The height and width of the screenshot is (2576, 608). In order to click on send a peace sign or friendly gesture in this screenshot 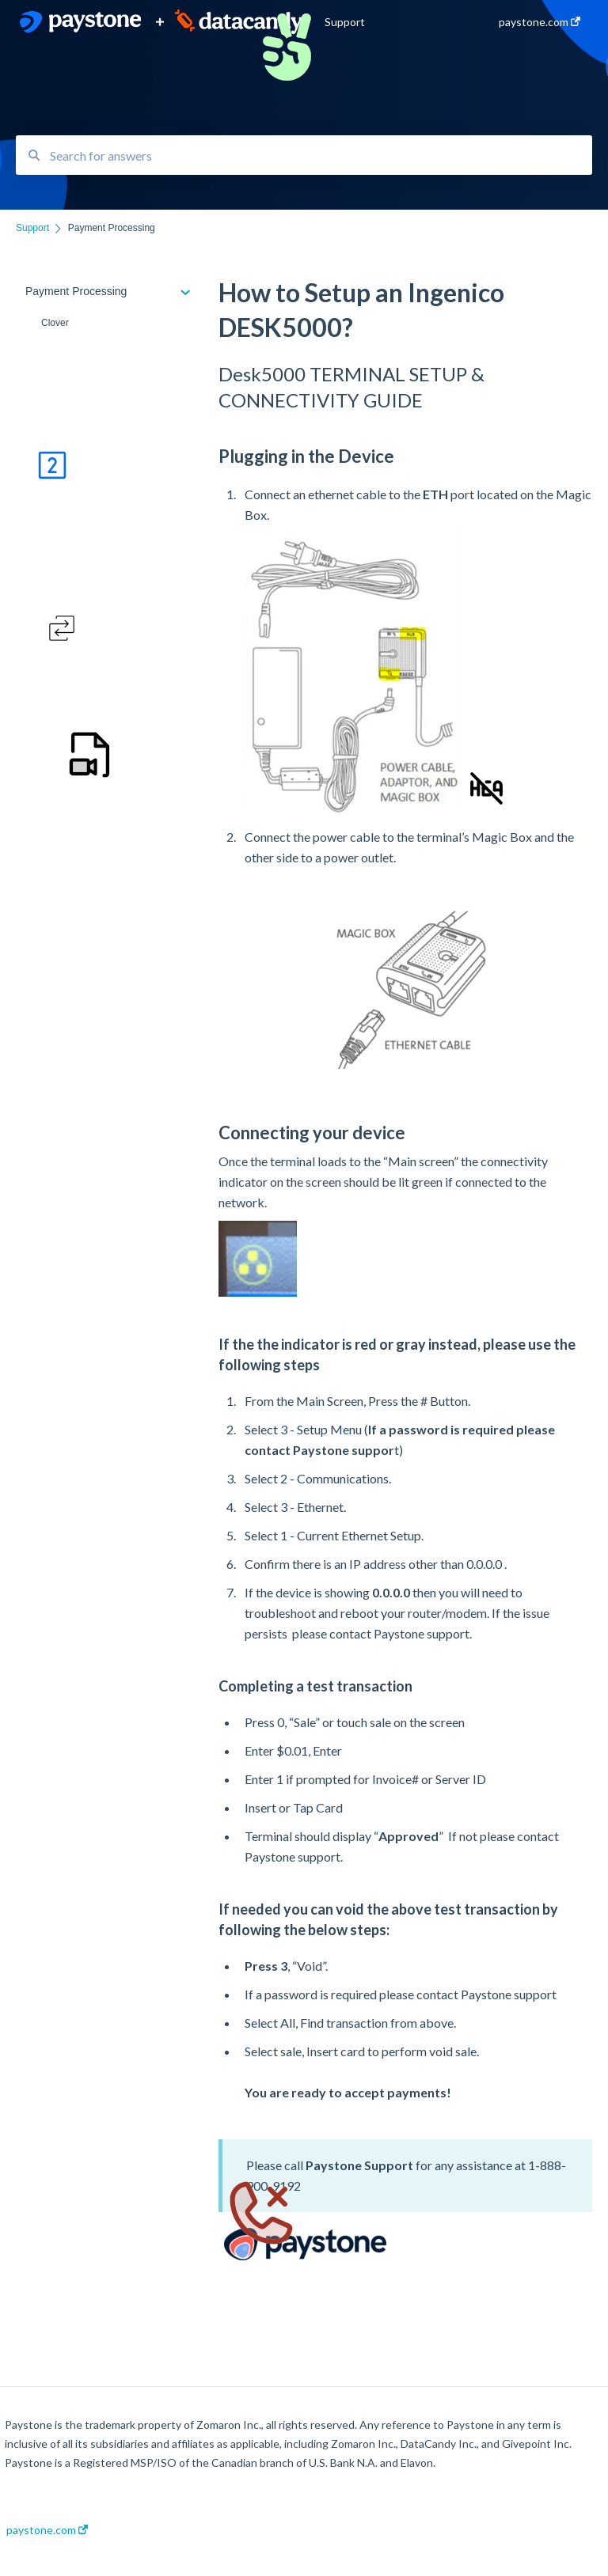, I will do `click(287, 47)`.